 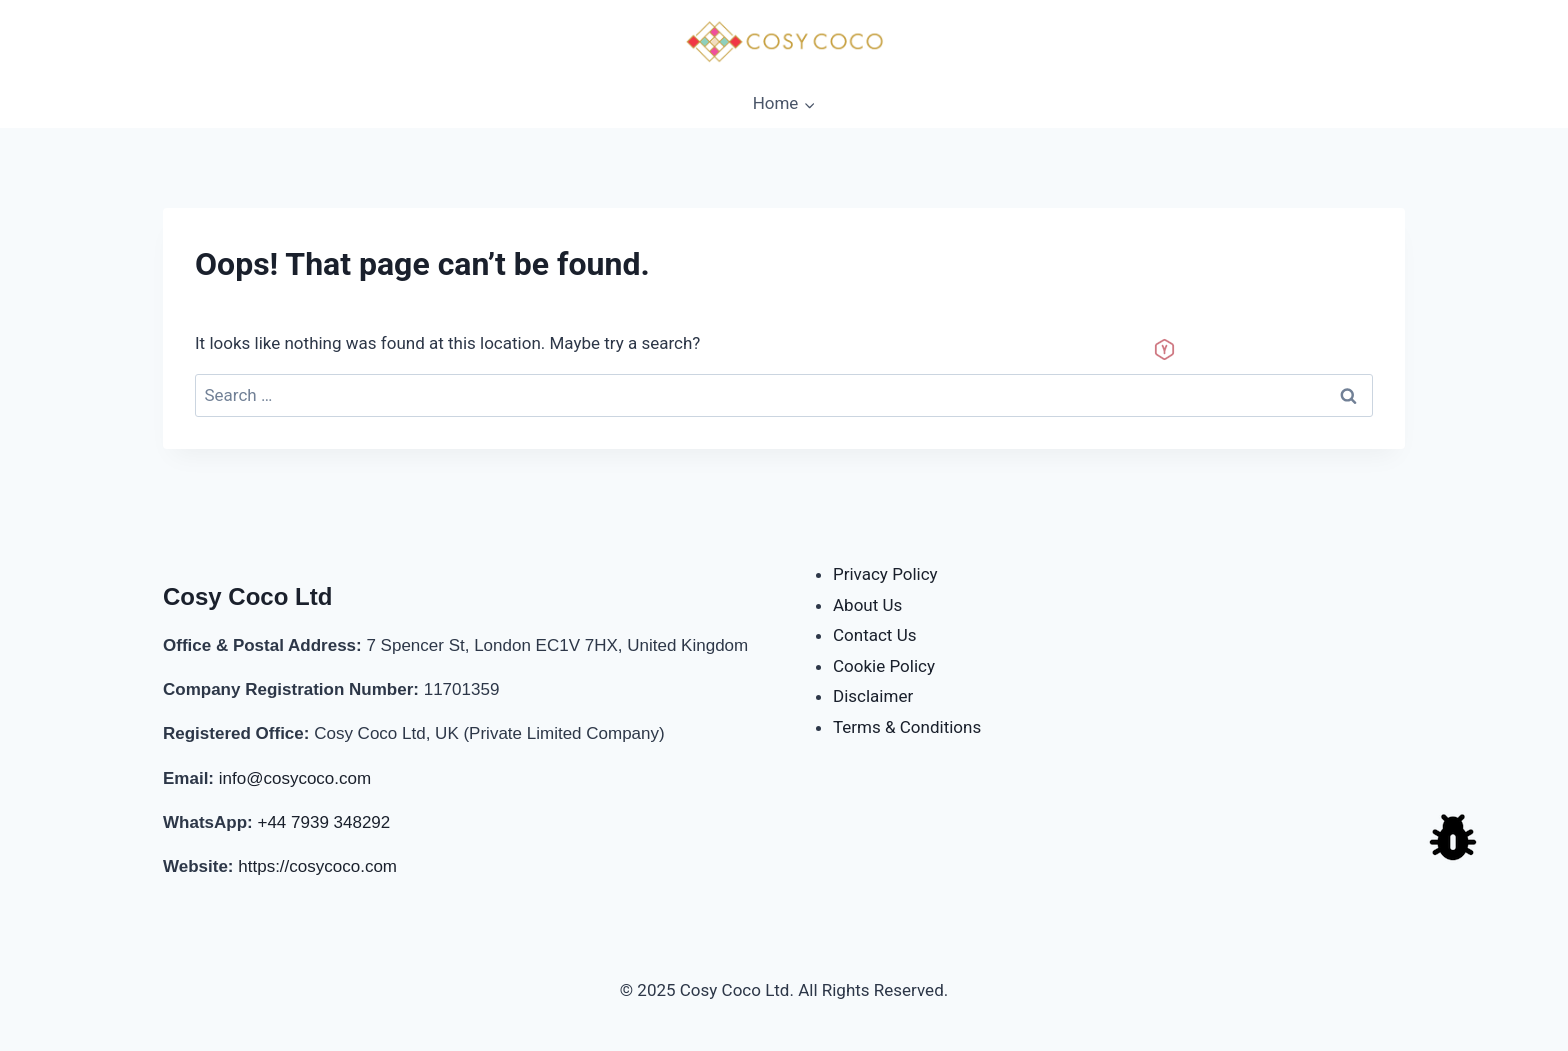 I want to click on find pest control services nearby, so click(x=1453, y=837).